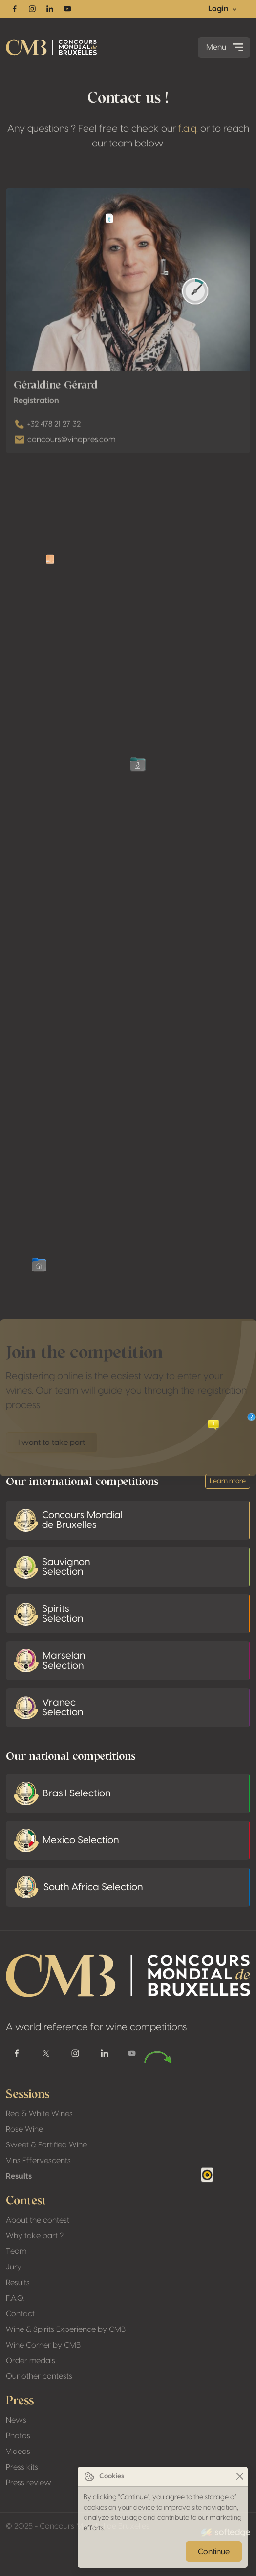  I want to click on open sysprof system profiler, so click(195, 291).